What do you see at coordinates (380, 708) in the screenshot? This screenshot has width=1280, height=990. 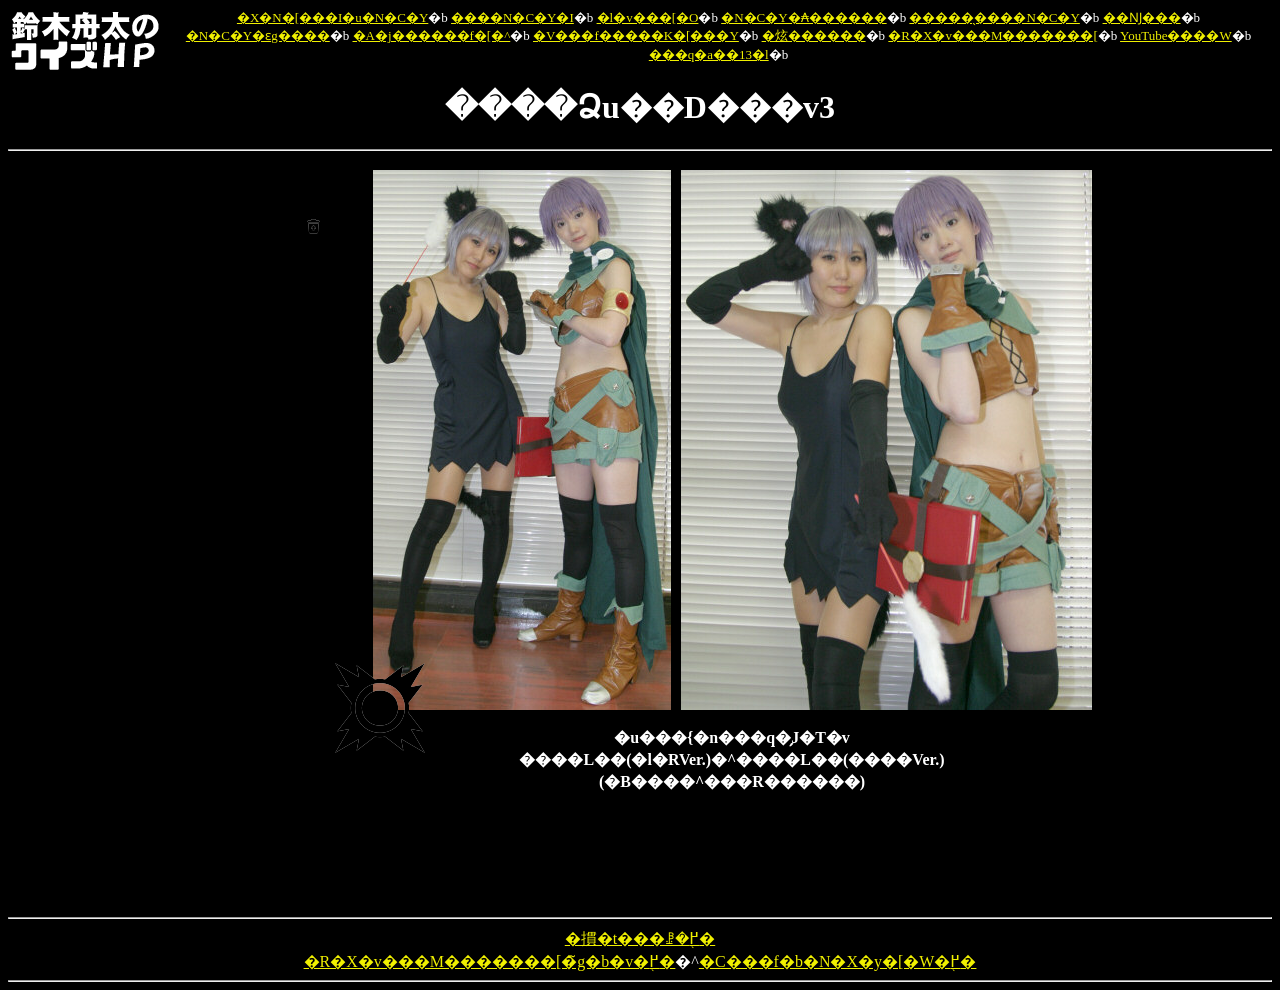 I see `sith order logo from star wars` at bounding box center [380, 708].